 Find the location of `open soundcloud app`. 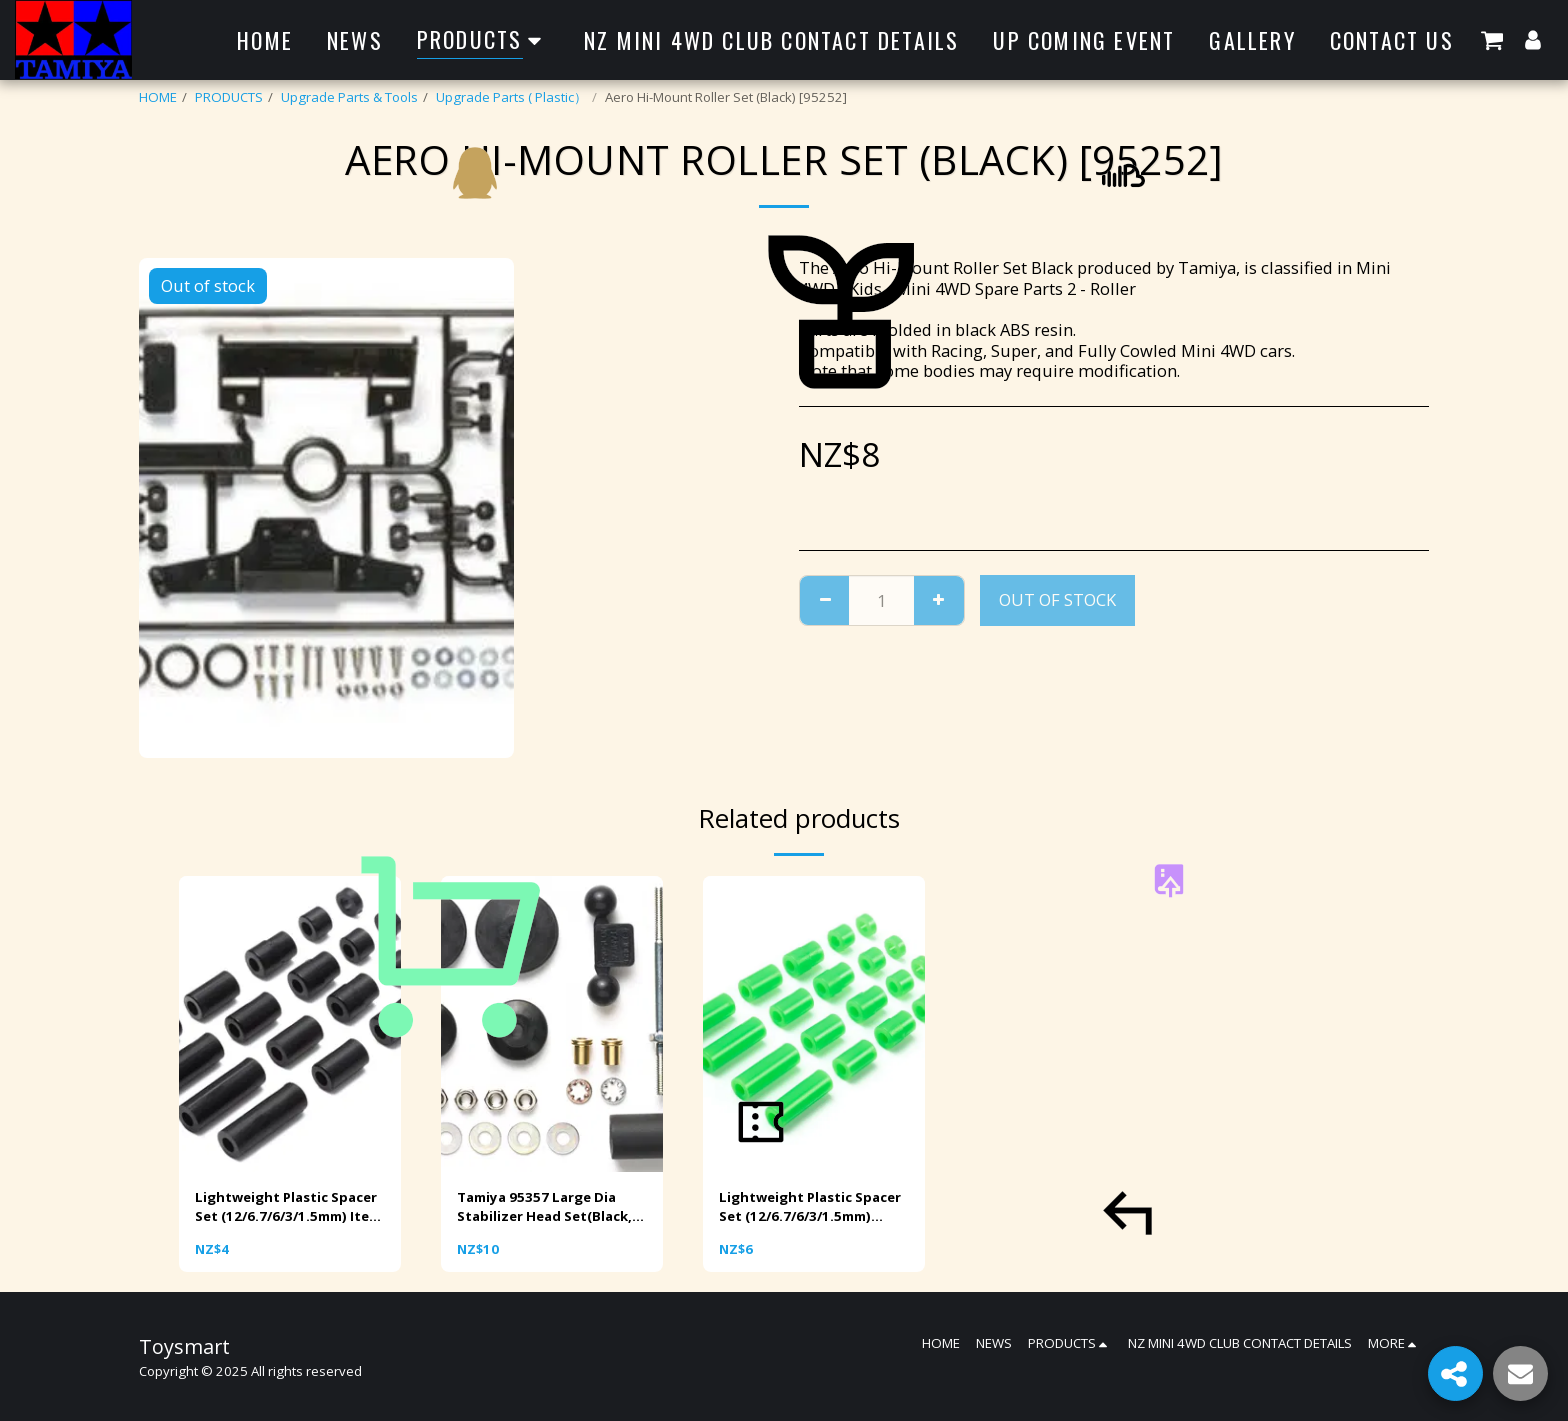

open soundcloud app is located at coordinates (1123, 174).